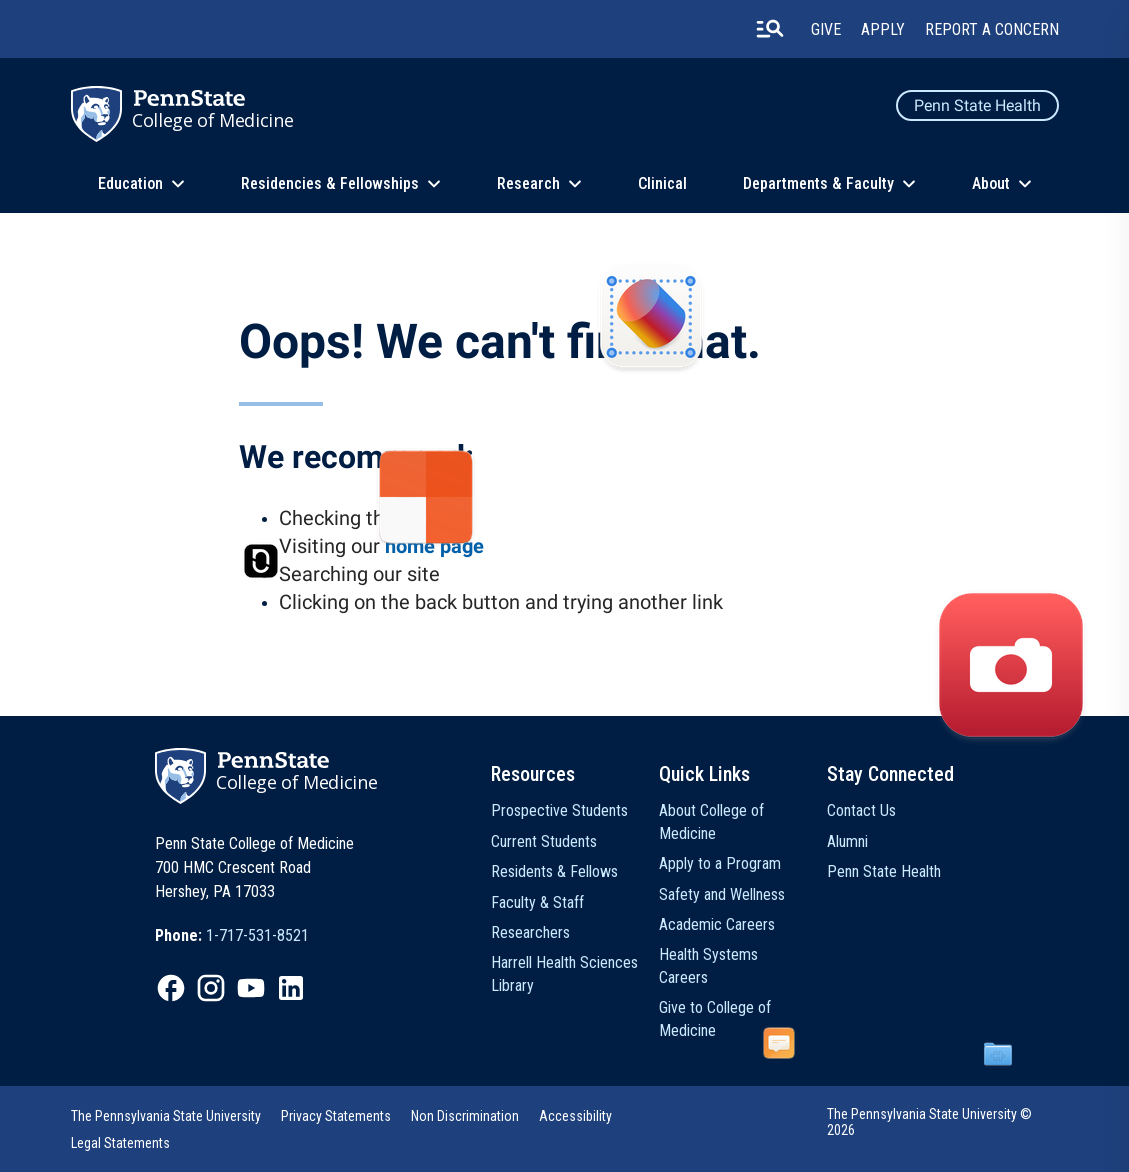 This screenshot has height=1172, width=1129. I want to click on folder containing rapidweaver source files or plugins, so click(998, 1054).